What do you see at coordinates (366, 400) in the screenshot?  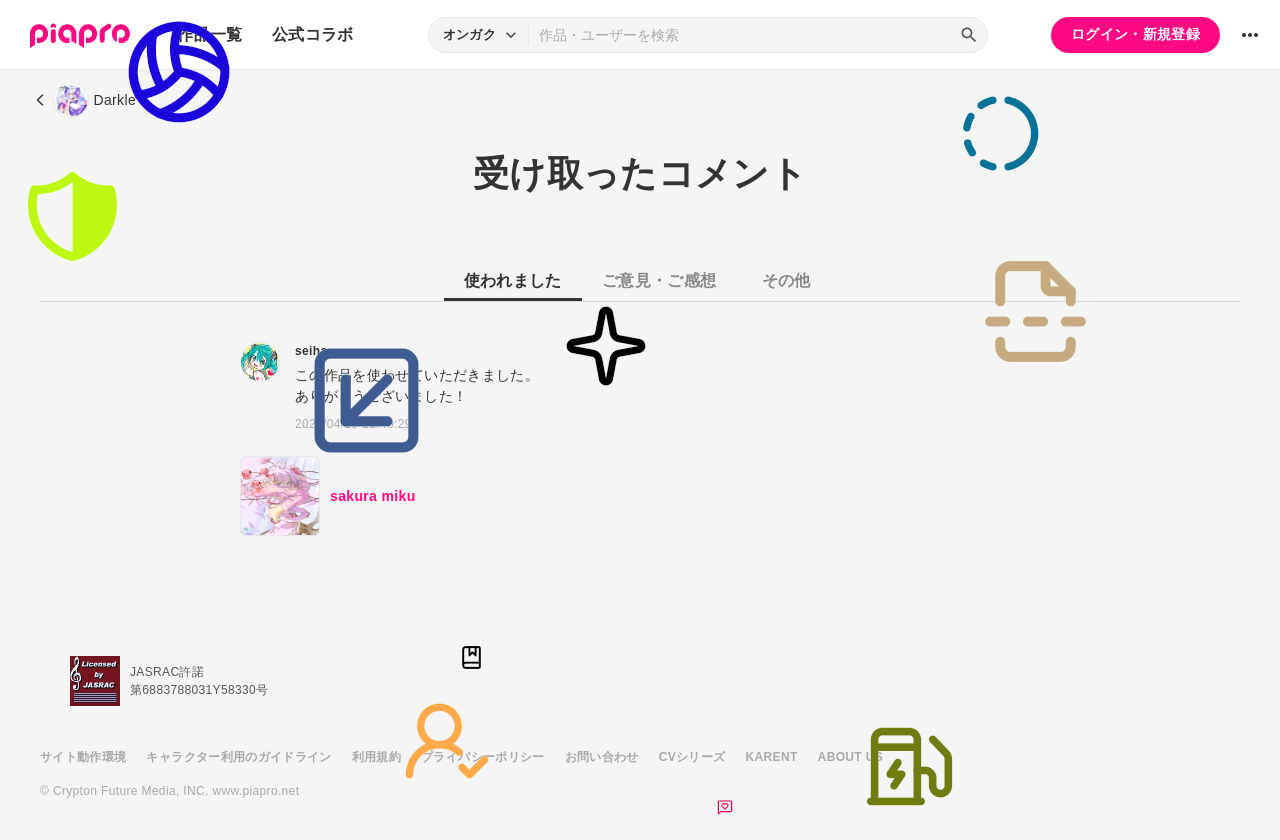 I see `collapse or minimize content` at bounding box center [366, 400].